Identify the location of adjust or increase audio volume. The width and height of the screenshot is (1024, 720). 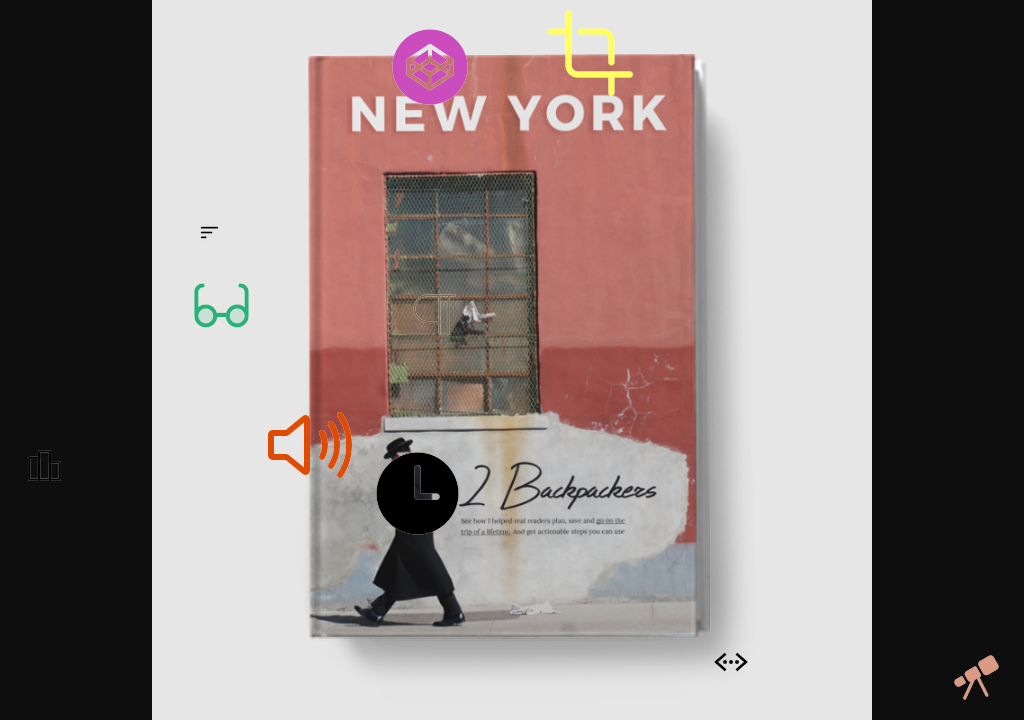
(310, 445).